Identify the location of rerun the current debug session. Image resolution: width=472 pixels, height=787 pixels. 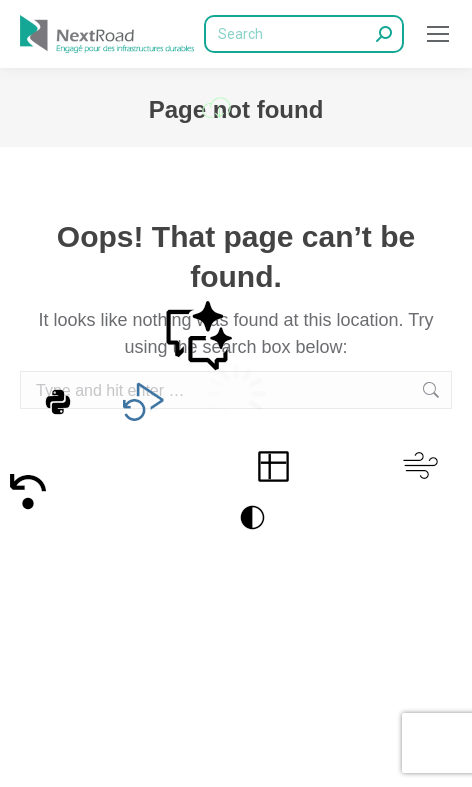
(145, 399).